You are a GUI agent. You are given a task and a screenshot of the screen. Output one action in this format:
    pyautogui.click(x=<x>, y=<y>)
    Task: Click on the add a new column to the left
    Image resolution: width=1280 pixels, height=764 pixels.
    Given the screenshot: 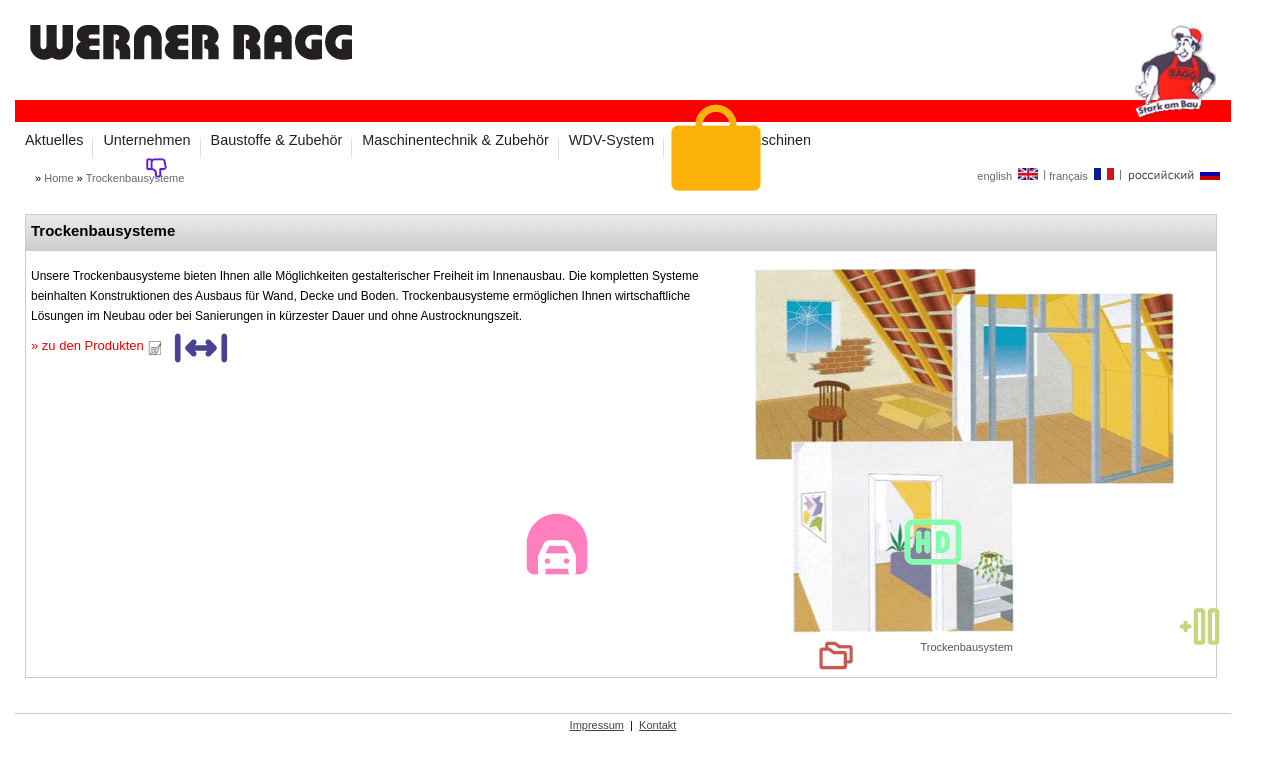 What is the action you would take?
    pyautogui.click(x=1202, y=626)
    